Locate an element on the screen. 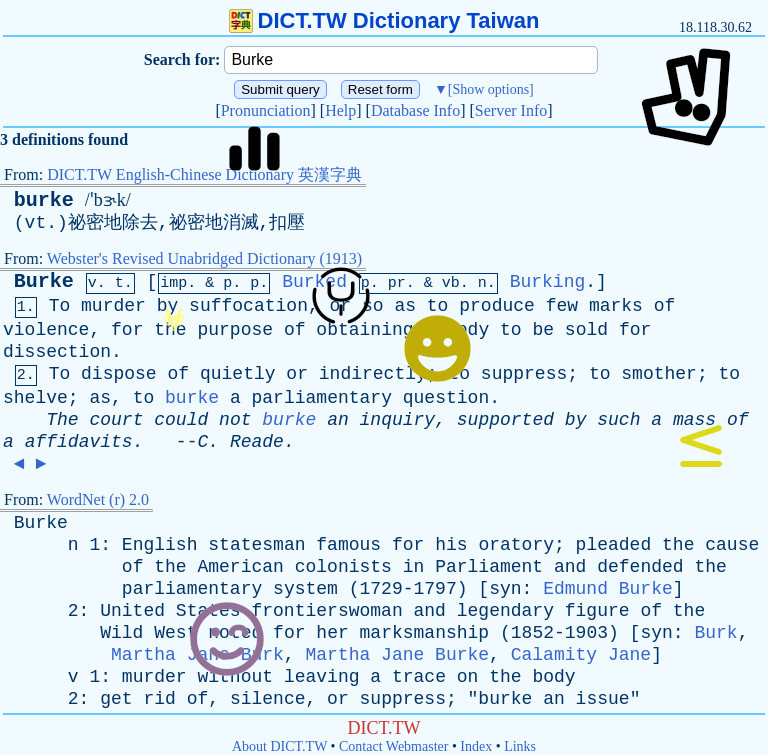 The height and width of the screenshot is (755, 768). insert a winking emoji or emoticon is located at coordinates (227, 639).